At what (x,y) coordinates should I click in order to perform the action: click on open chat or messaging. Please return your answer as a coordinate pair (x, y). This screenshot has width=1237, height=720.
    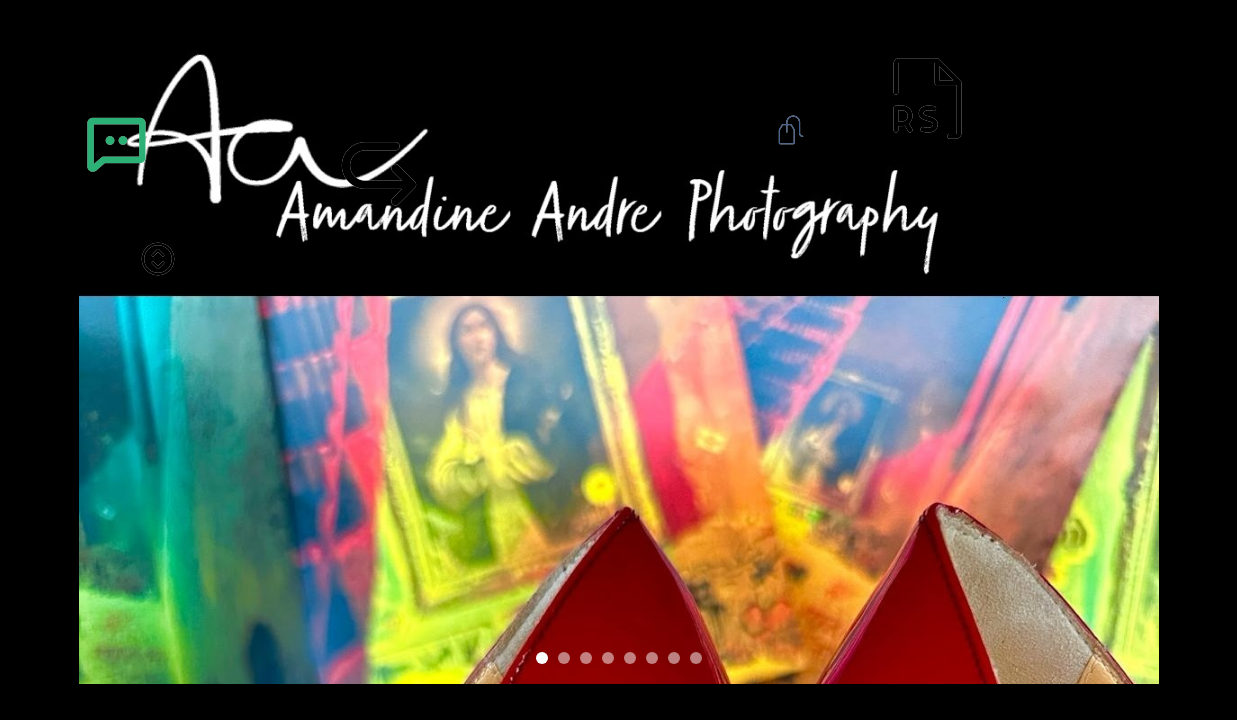
    Looking at the image, I should click on (116, 140).